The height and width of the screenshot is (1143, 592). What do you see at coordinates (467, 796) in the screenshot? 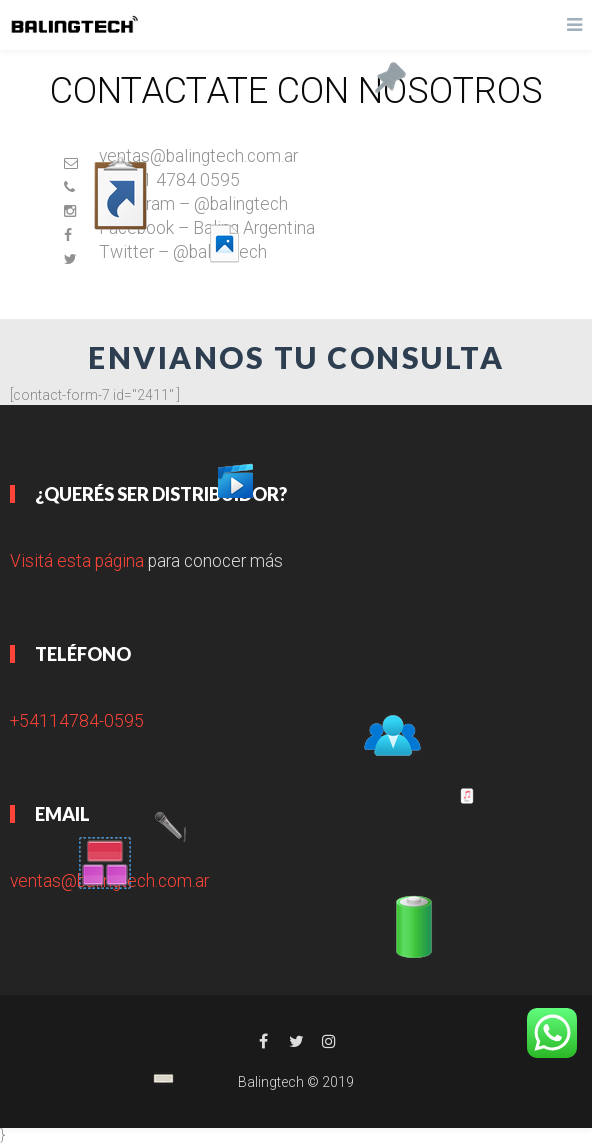
I see `flac audio file in ogg container format` at bounding box center [467, 796].